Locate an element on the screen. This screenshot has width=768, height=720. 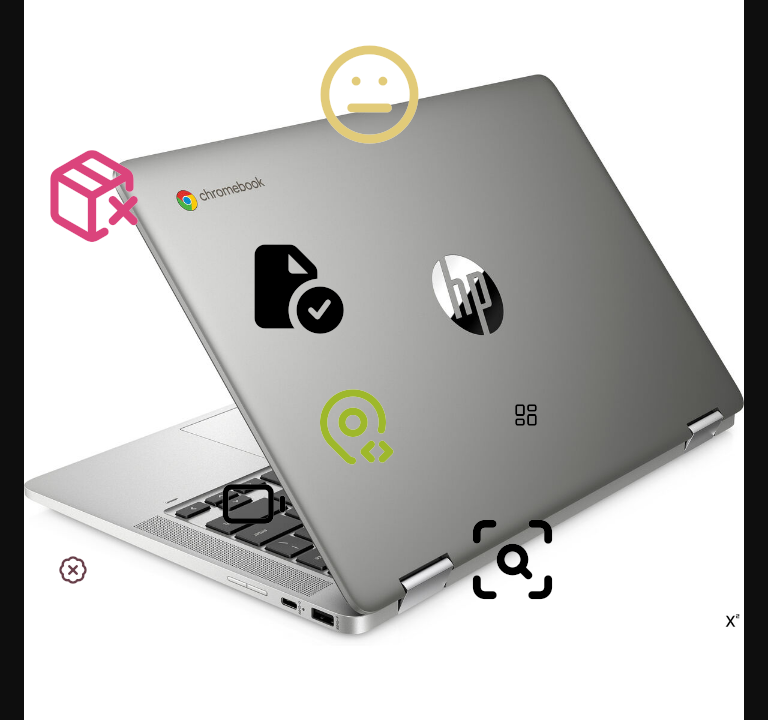
rate your experience as neutral is located at coordinates (369, 94).